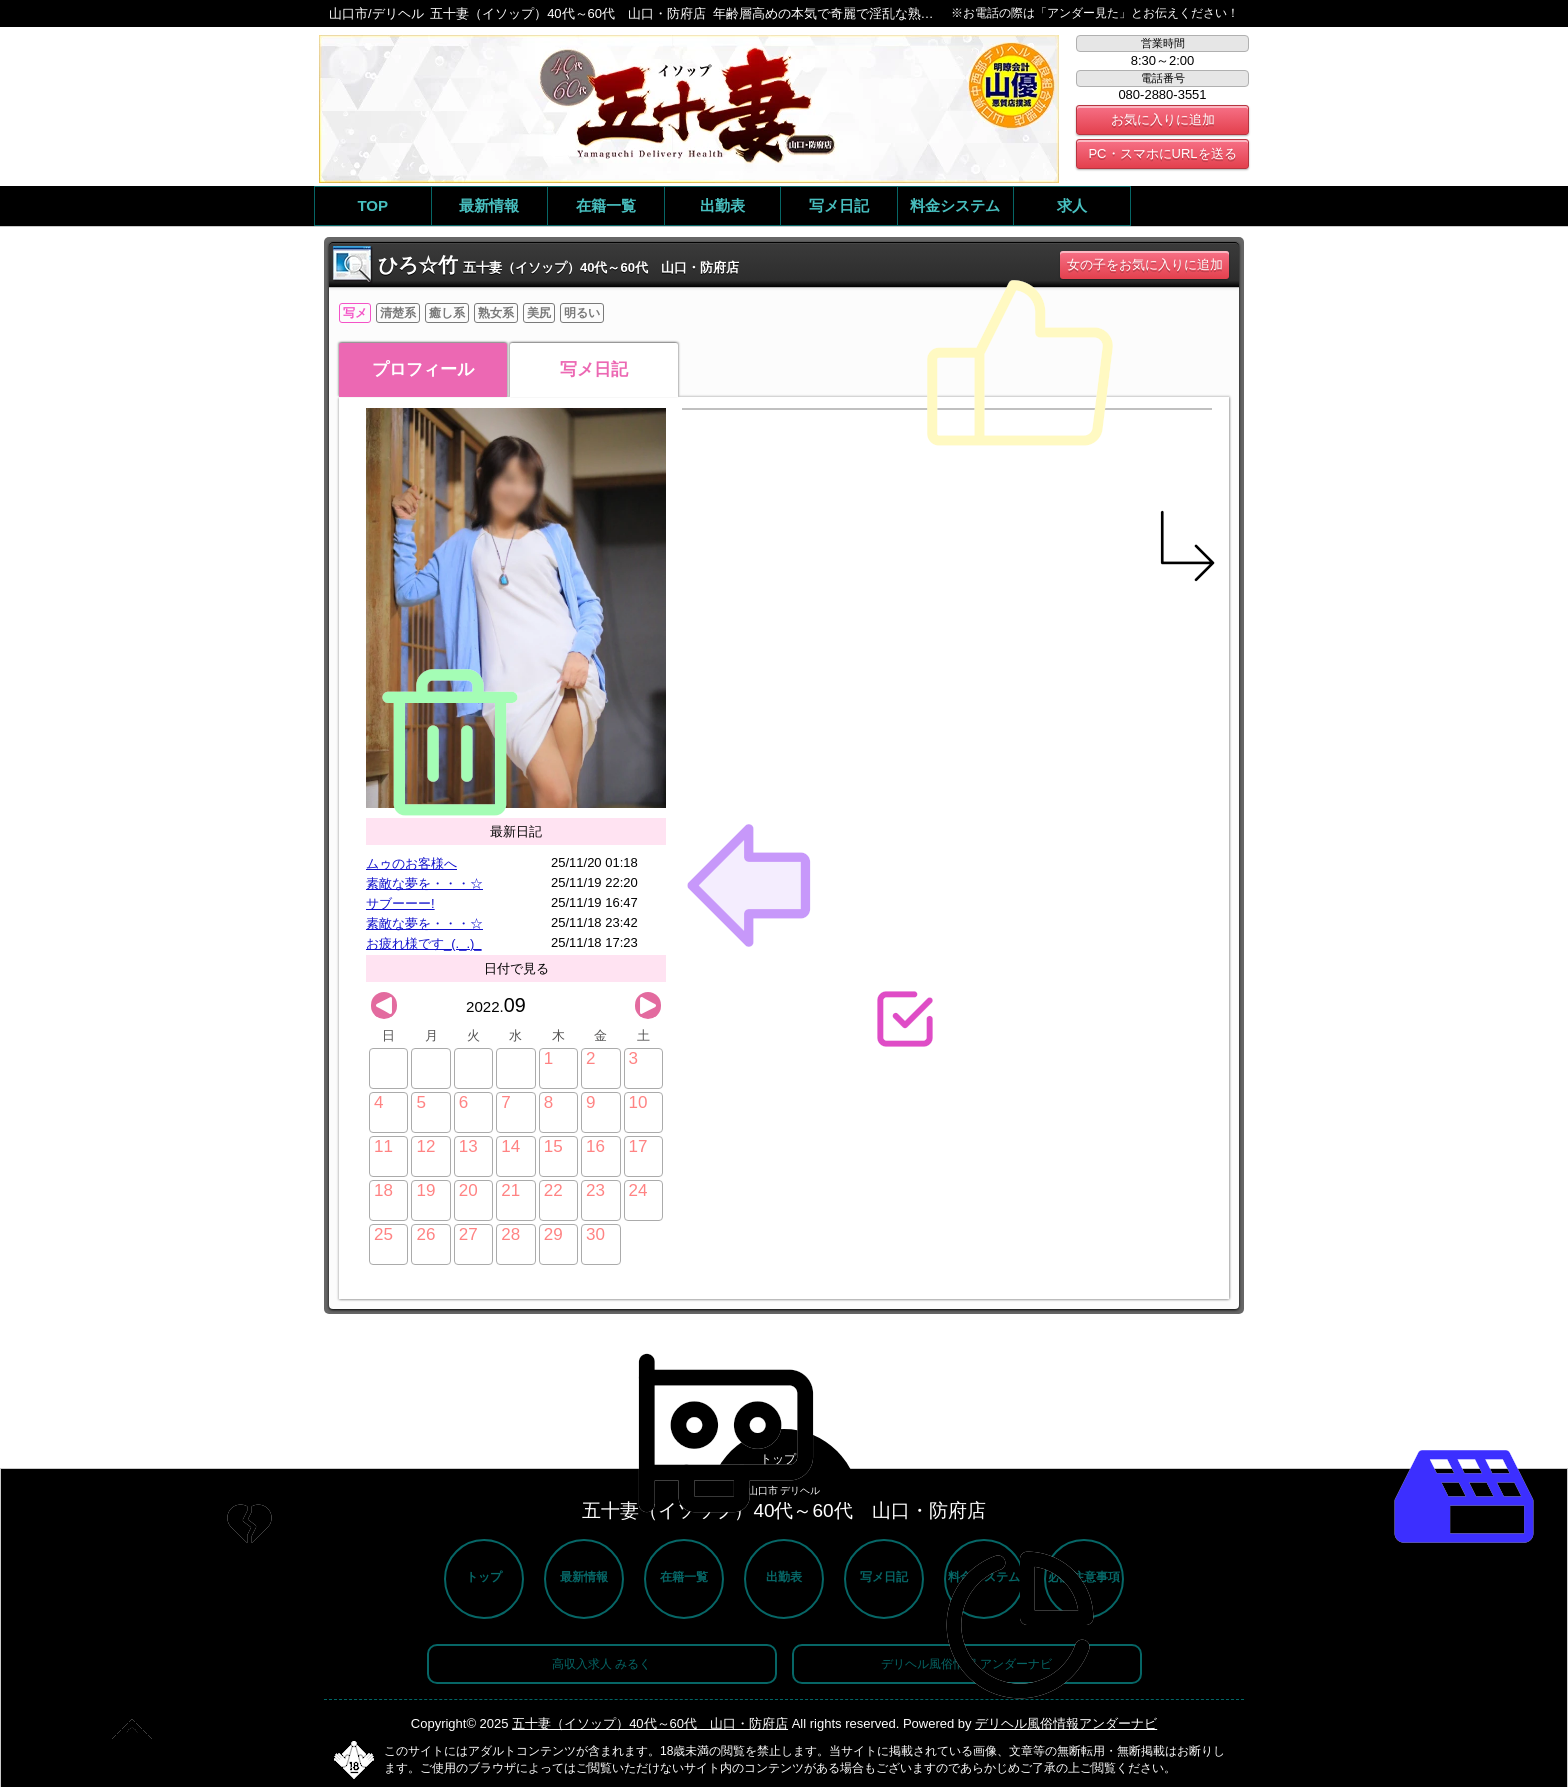  What do you see at coordinates (726, 1433) in the screenshot?
I see `view graphics card or GPU information` at bounding box center [726, 1433].